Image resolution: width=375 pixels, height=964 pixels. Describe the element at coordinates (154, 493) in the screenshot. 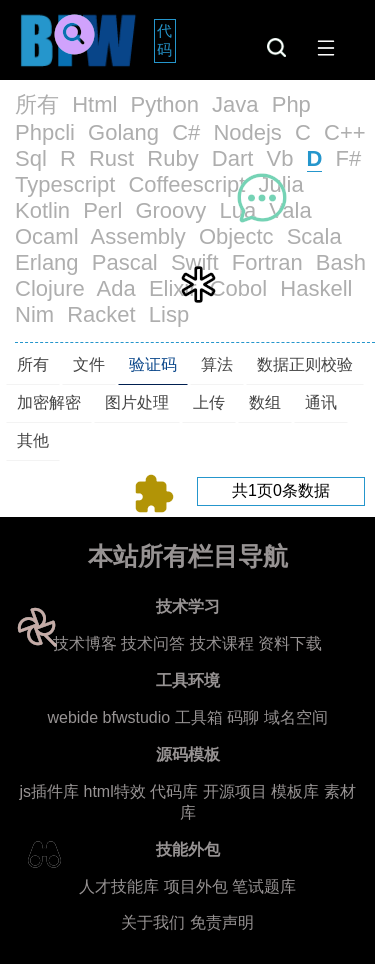

I see `access browser extensions or add-ons` at that location.